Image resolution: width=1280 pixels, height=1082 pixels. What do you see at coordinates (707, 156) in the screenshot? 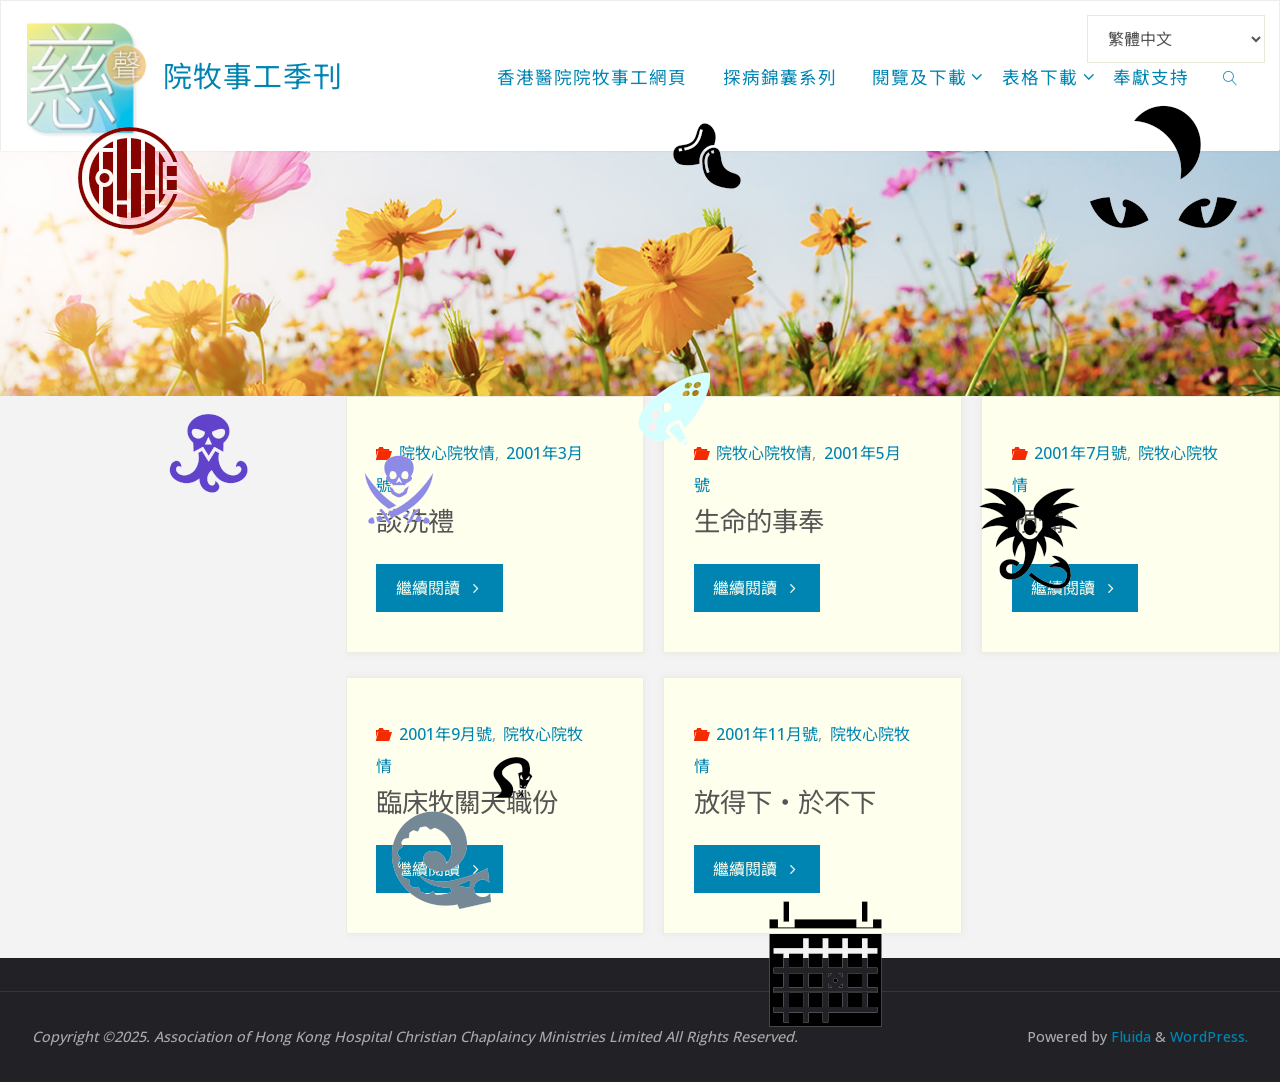
I see `access candy or sweet-themed items` at bounding box center [707, 156].